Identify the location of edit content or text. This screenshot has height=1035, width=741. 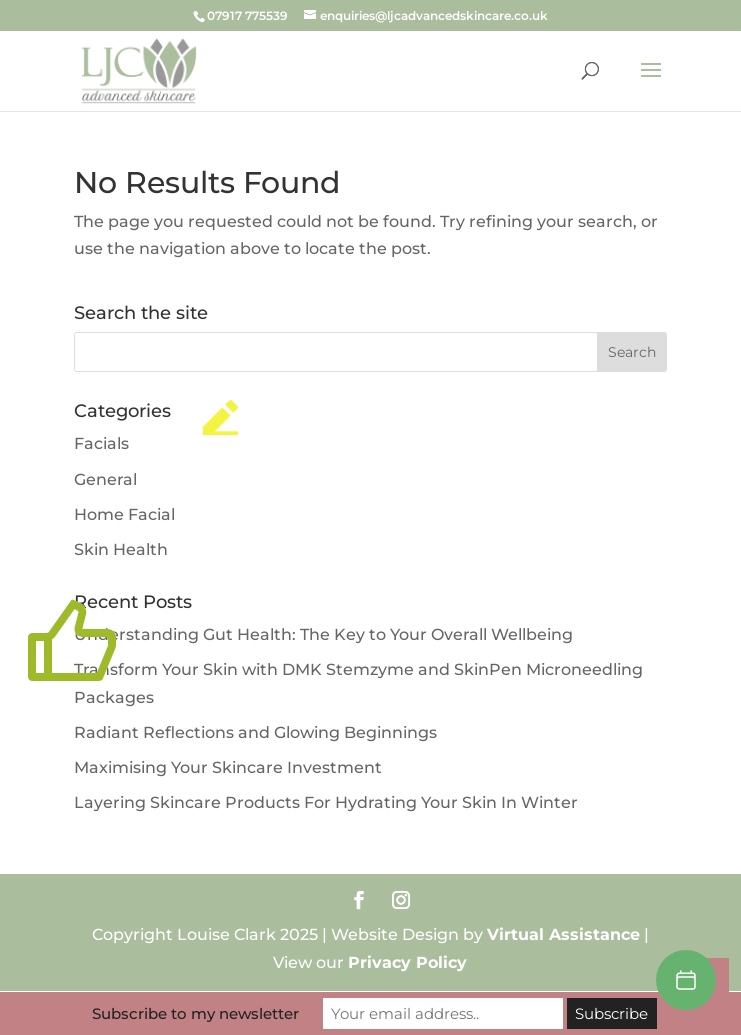
(220, 417).